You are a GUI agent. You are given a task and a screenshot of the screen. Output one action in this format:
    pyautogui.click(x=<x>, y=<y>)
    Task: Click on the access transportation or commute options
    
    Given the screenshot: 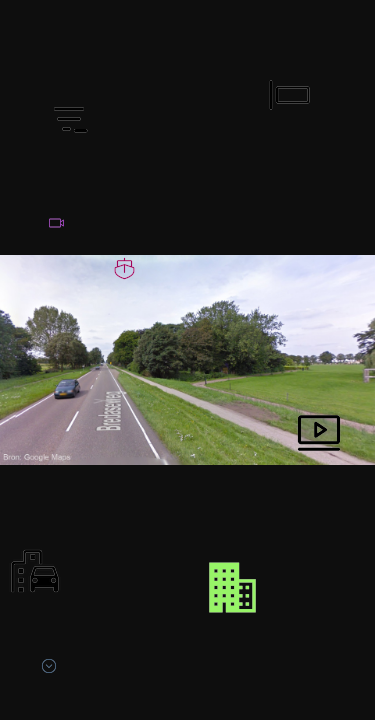 What is the action you would take?
    pyautogui.click(x=35, y=571)
    